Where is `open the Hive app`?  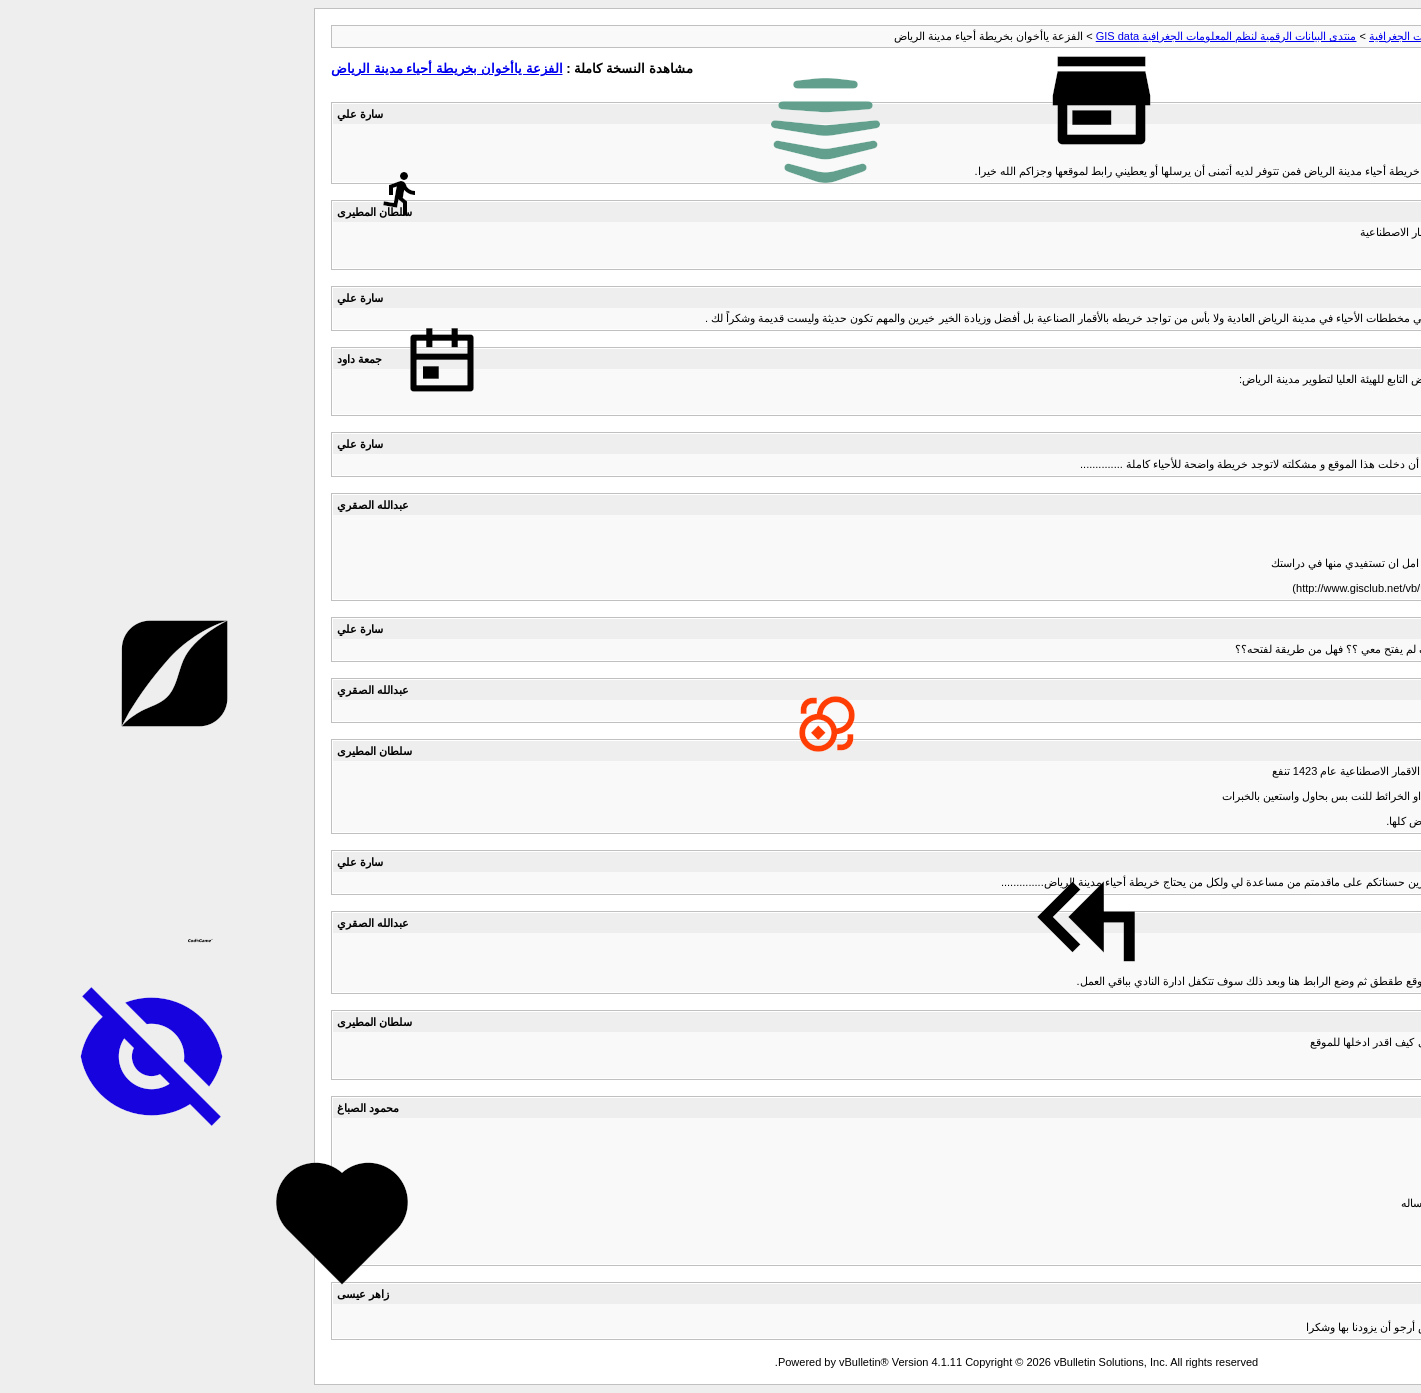 open the Hive app is located at coordinates (825, 130).